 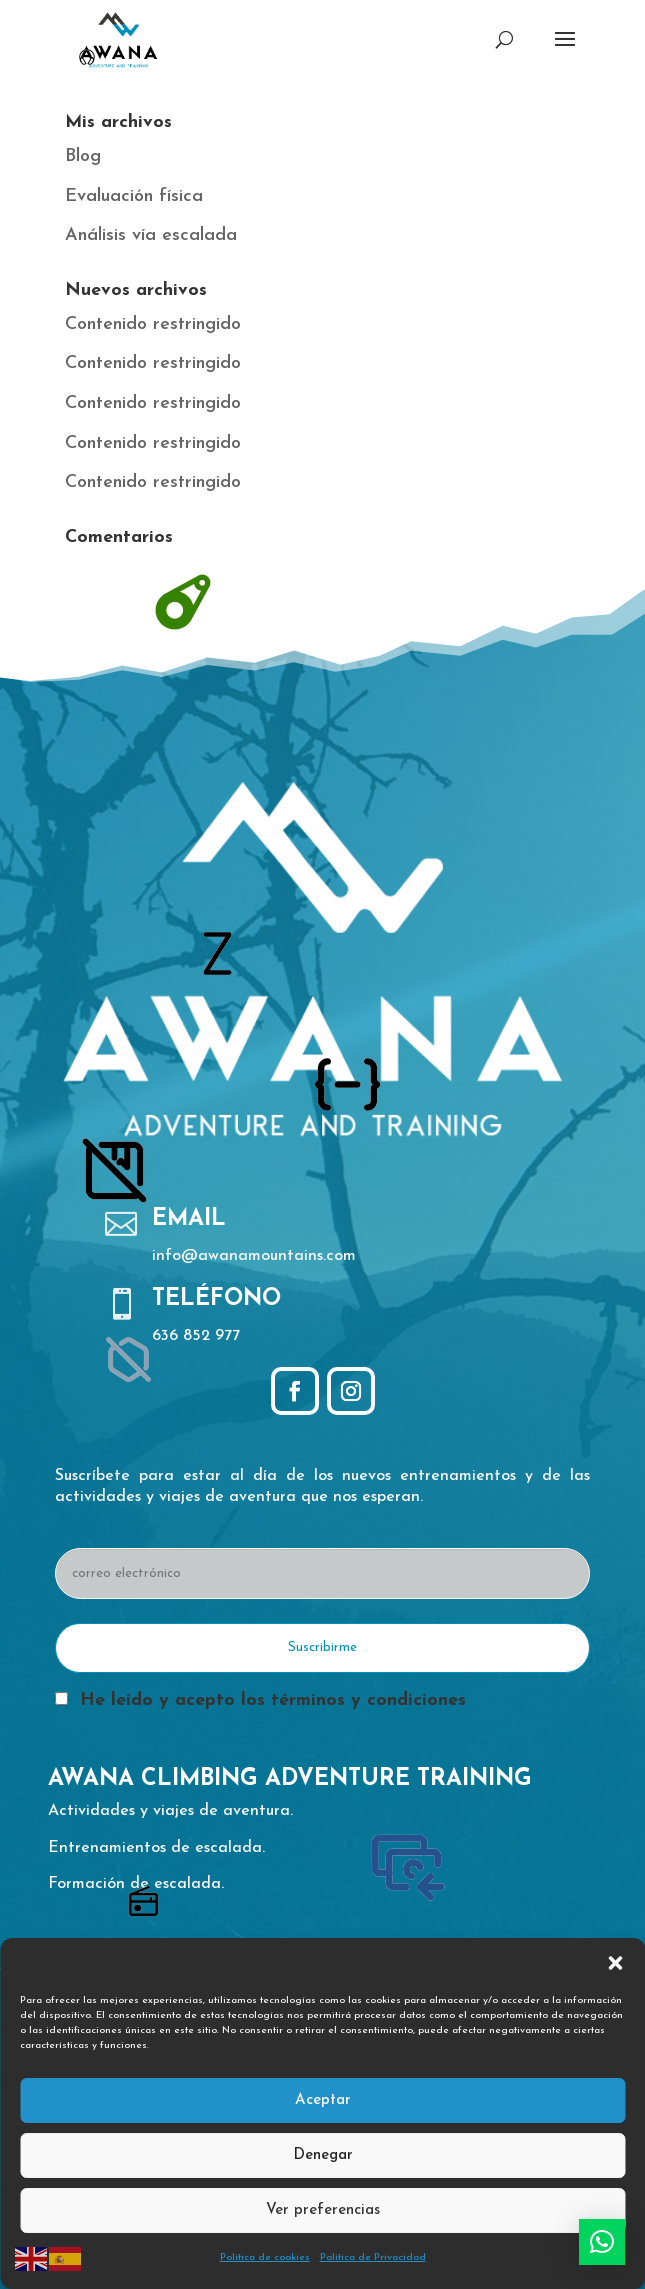 I want to click on request a refund or money back, so click(x=406, y=1862).